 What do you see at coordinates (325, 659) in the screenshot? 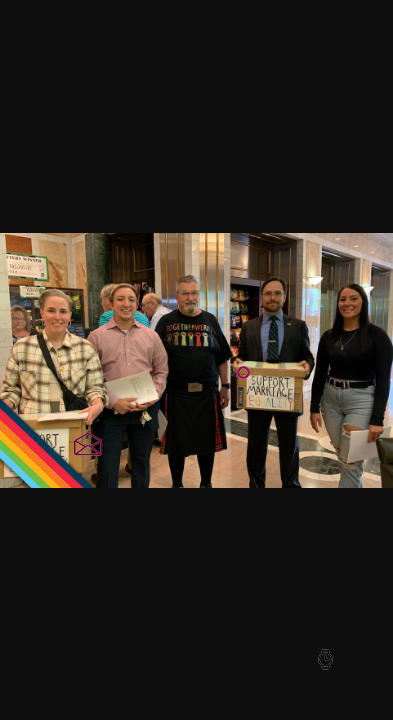
I see `view time or clock settings` at bounding box center [325, 659].